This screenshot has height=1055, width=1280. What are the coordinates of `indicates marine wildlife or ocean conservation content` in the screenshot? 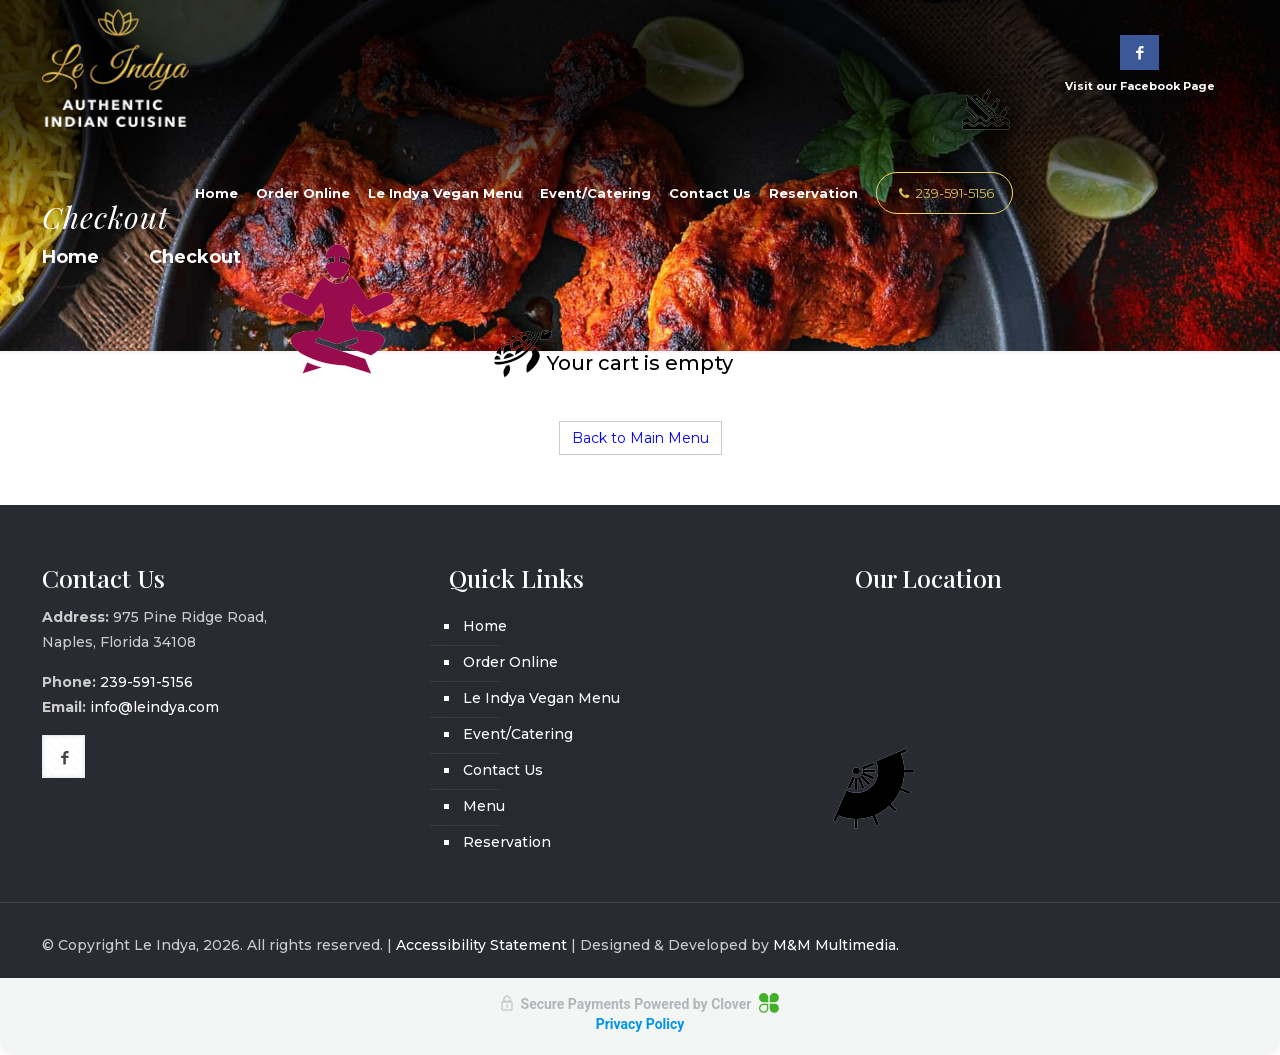 It's located at (523, 354).